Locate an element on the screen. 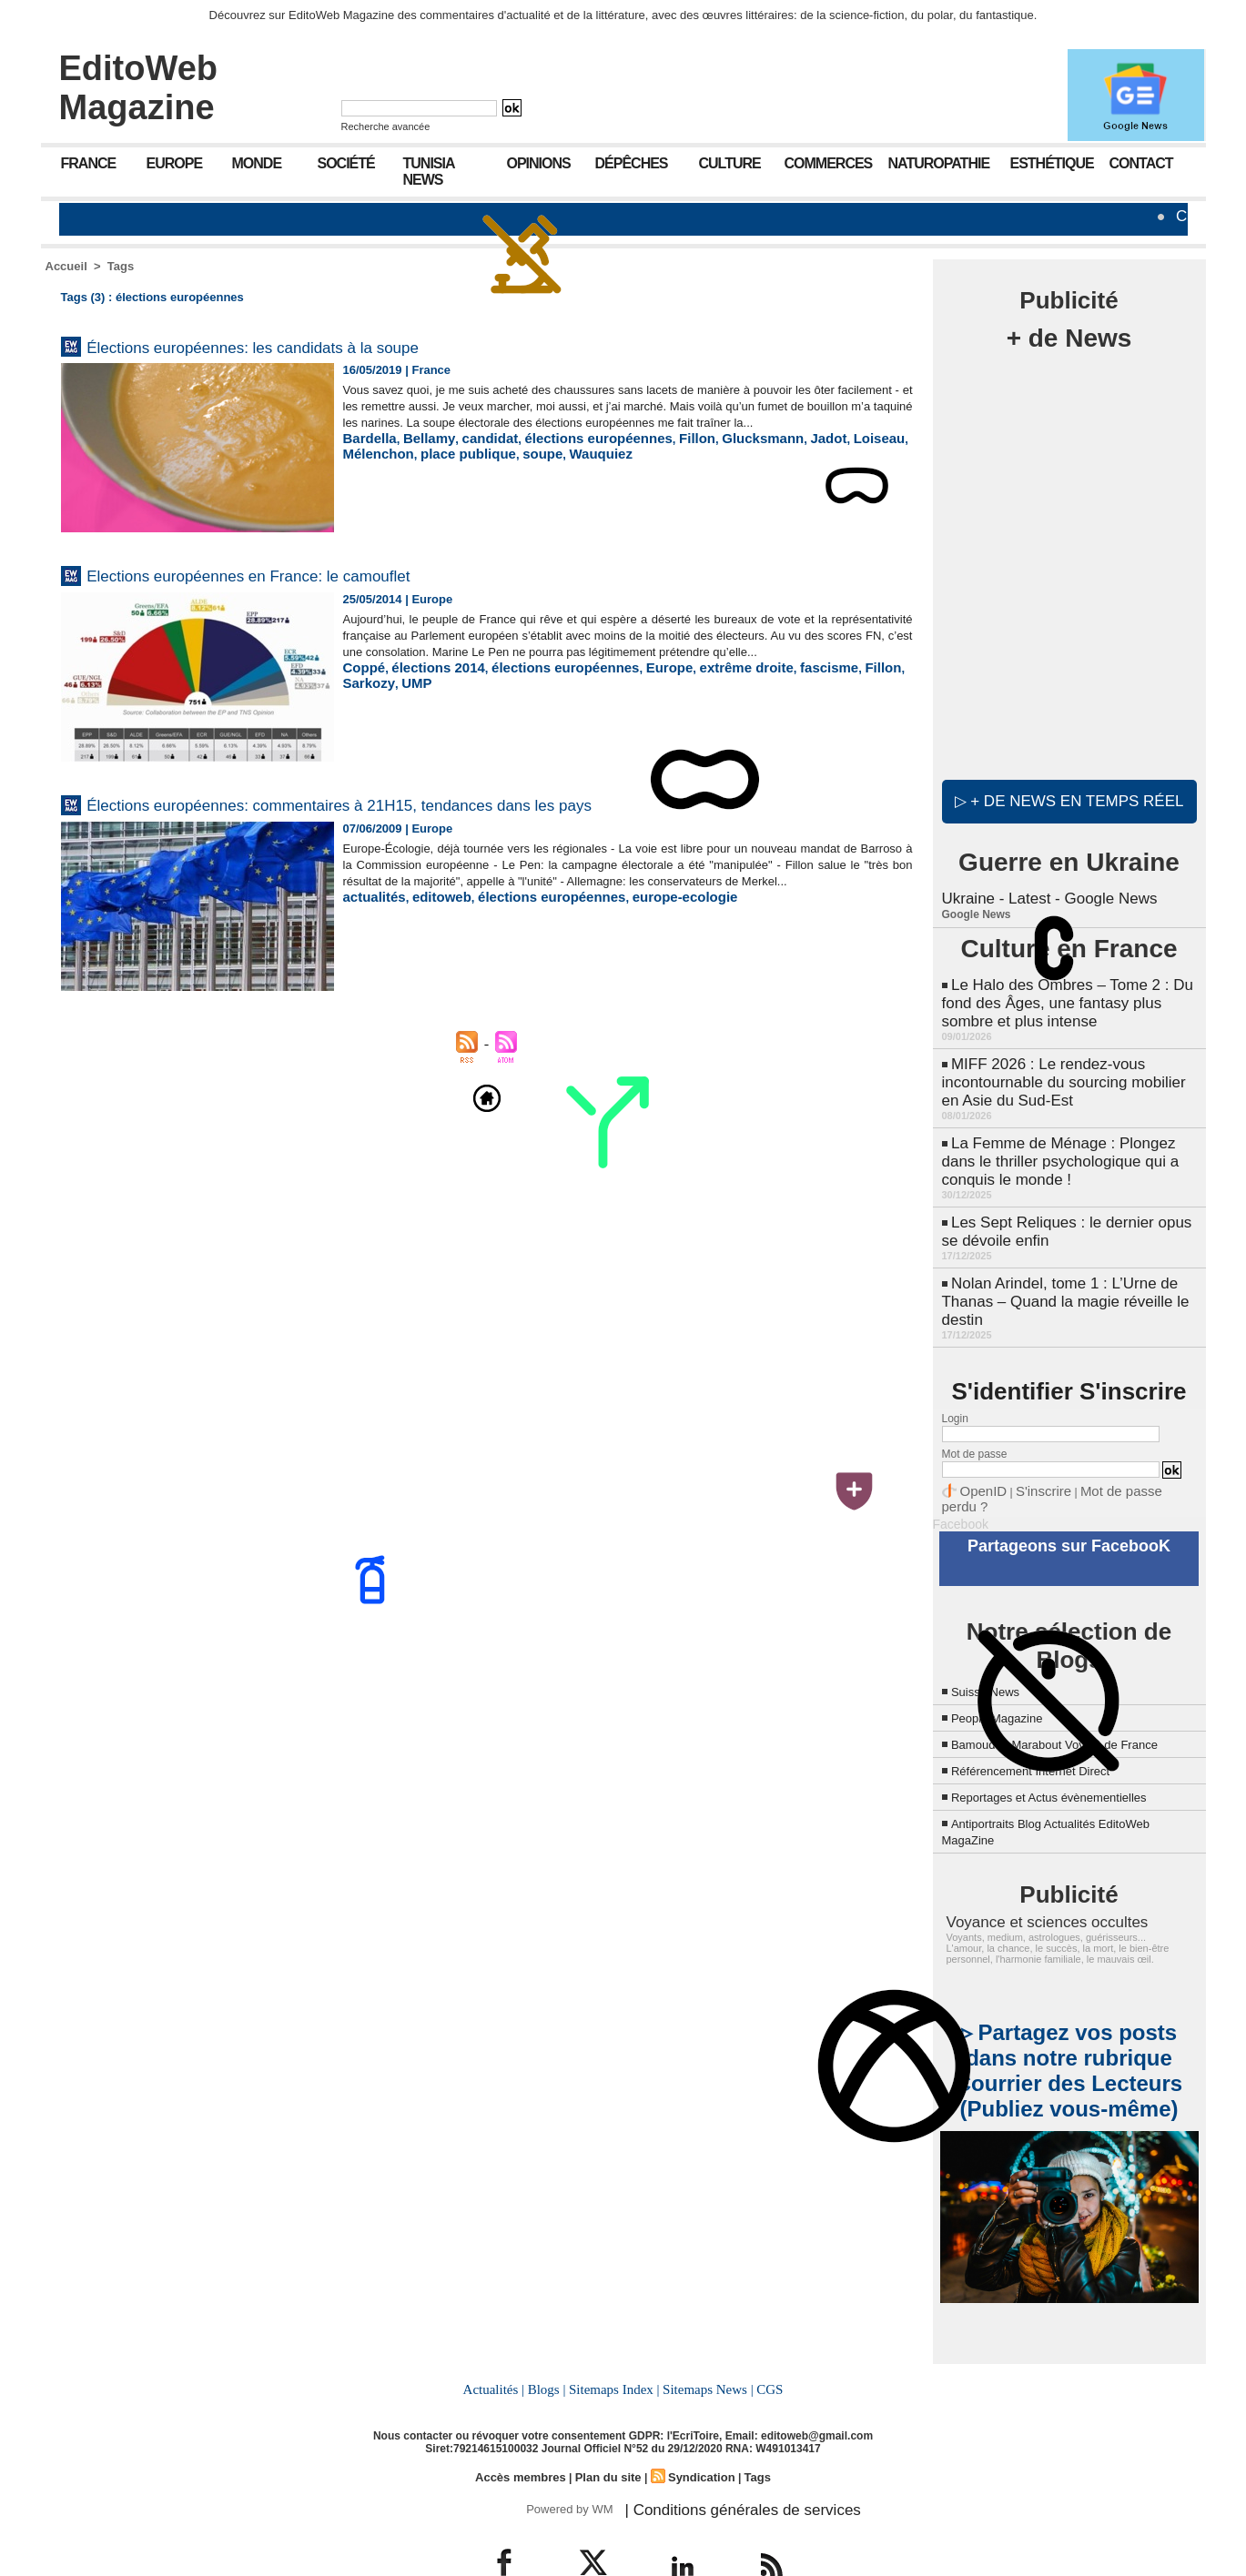 Image resolution: width=1246 pixels, height=2576 pixels. indicates a "C" grade or rating is located at coordinates (1054, 948).